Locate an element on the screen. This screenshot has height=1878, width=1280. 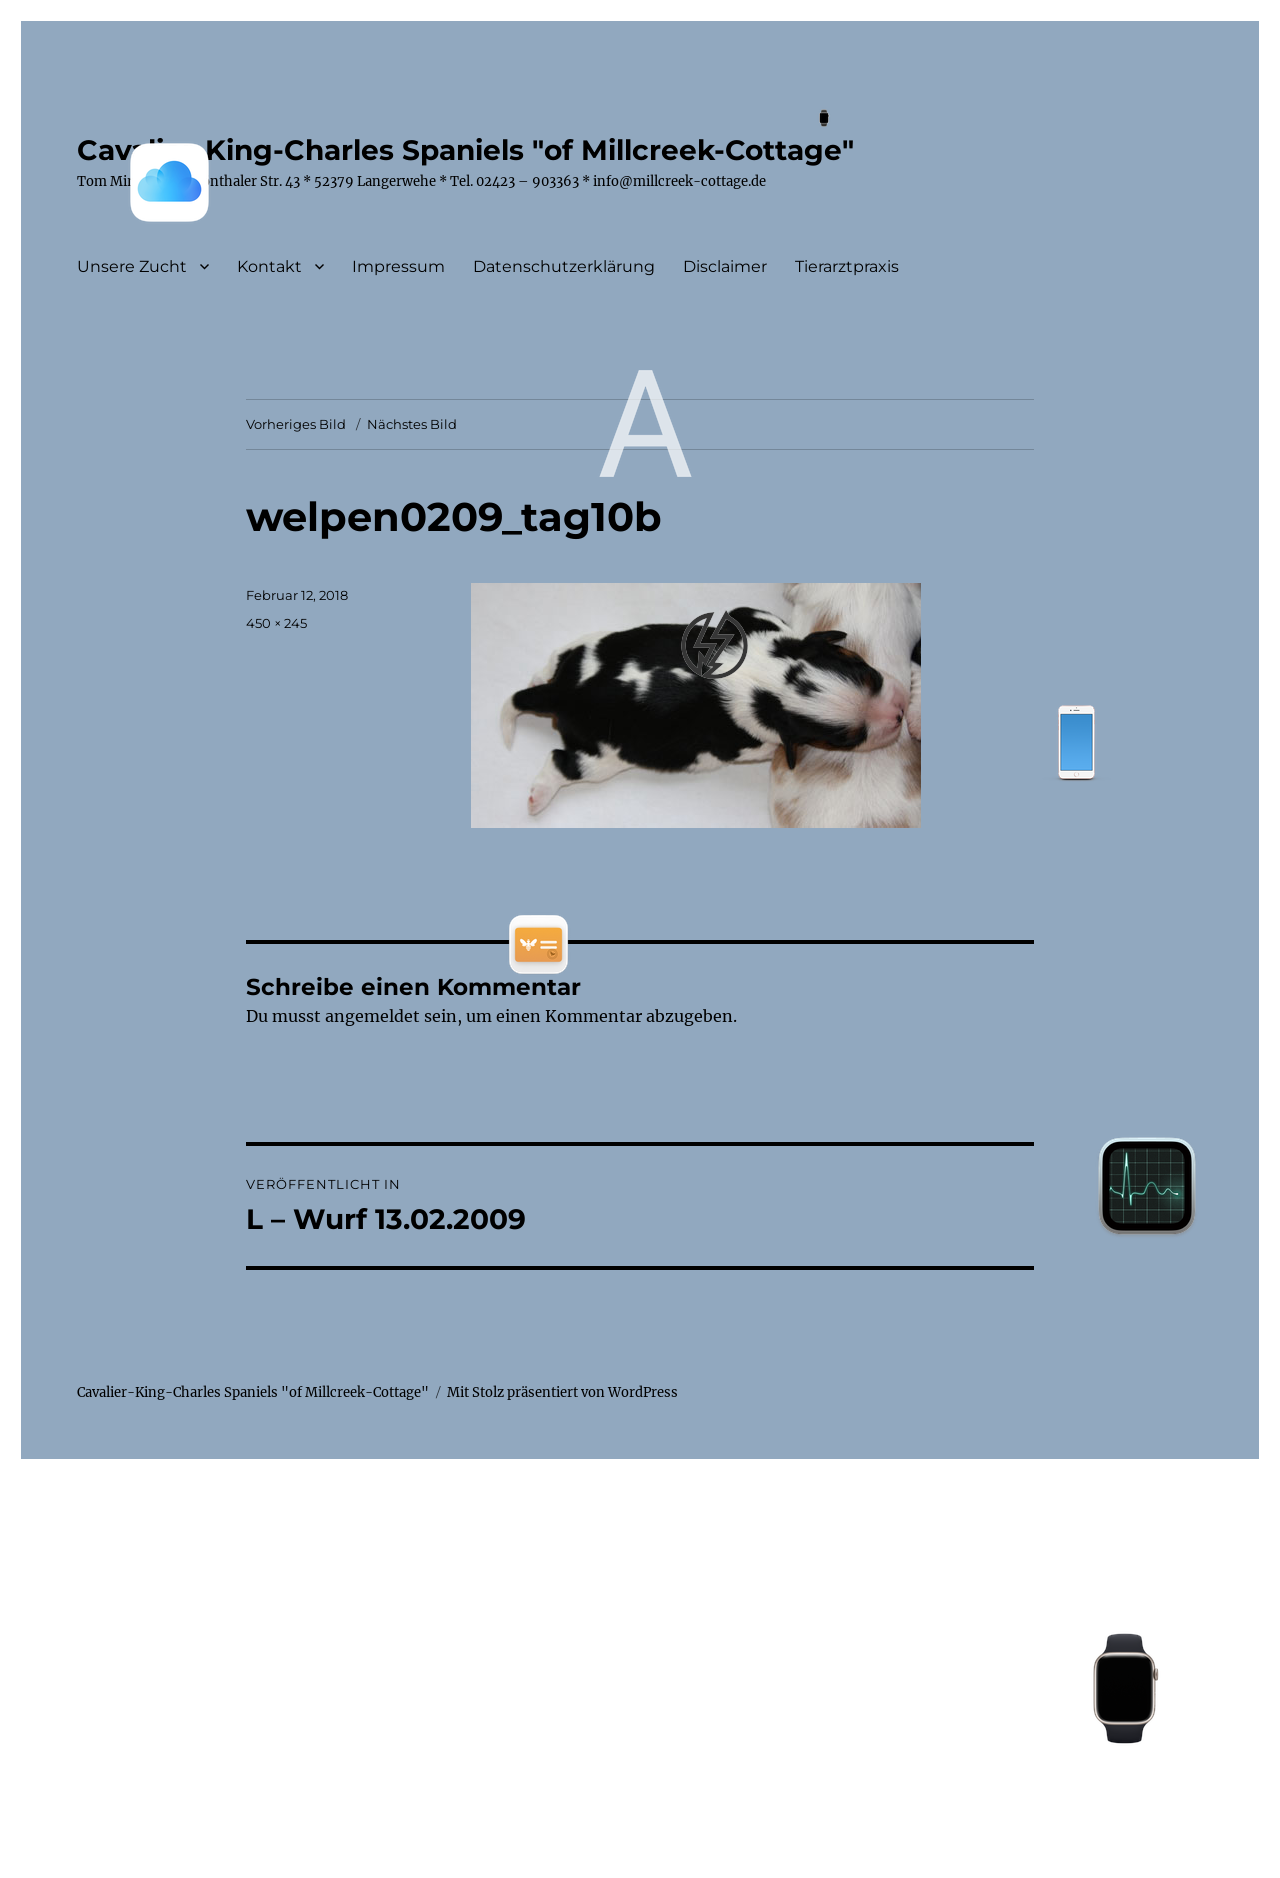
open activity monitor to view system processes is located at coordinates (1147, 1186).